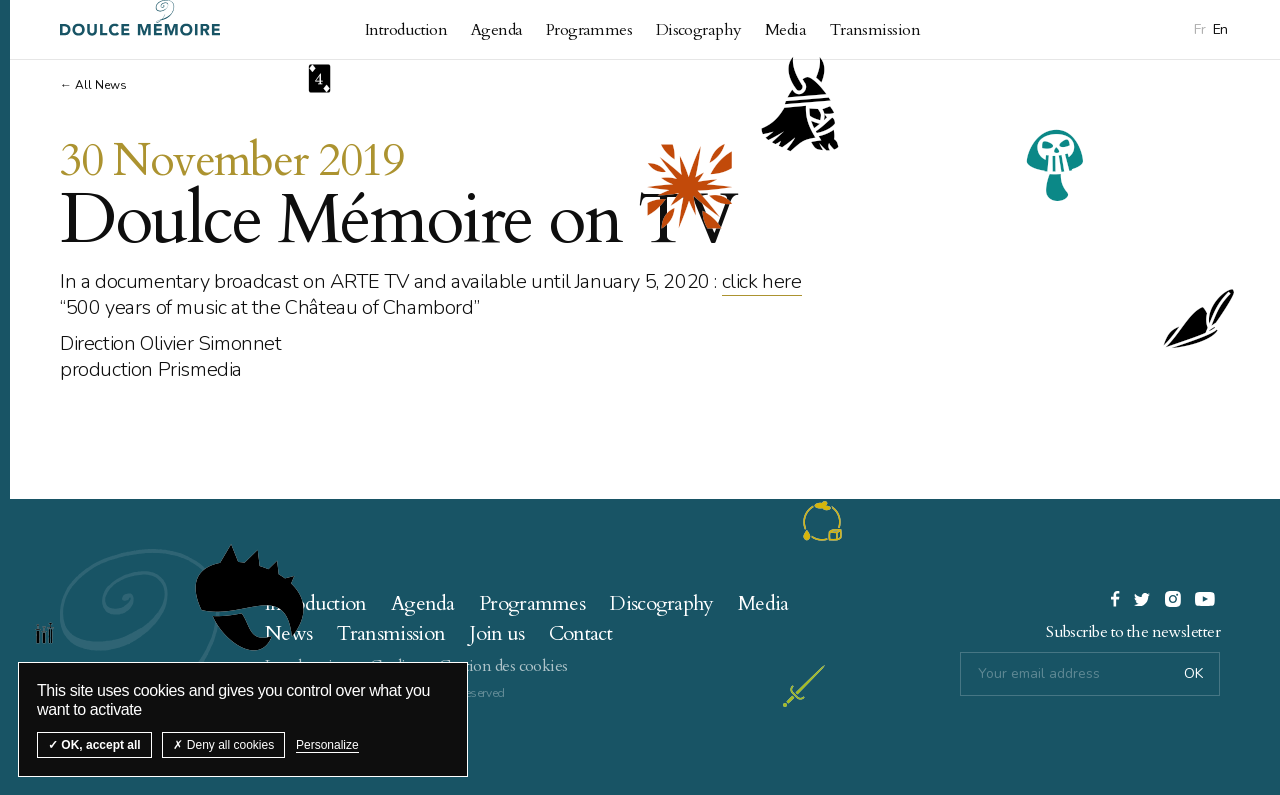  I want to click on select archer or ranger character class, so click(1198, 320).